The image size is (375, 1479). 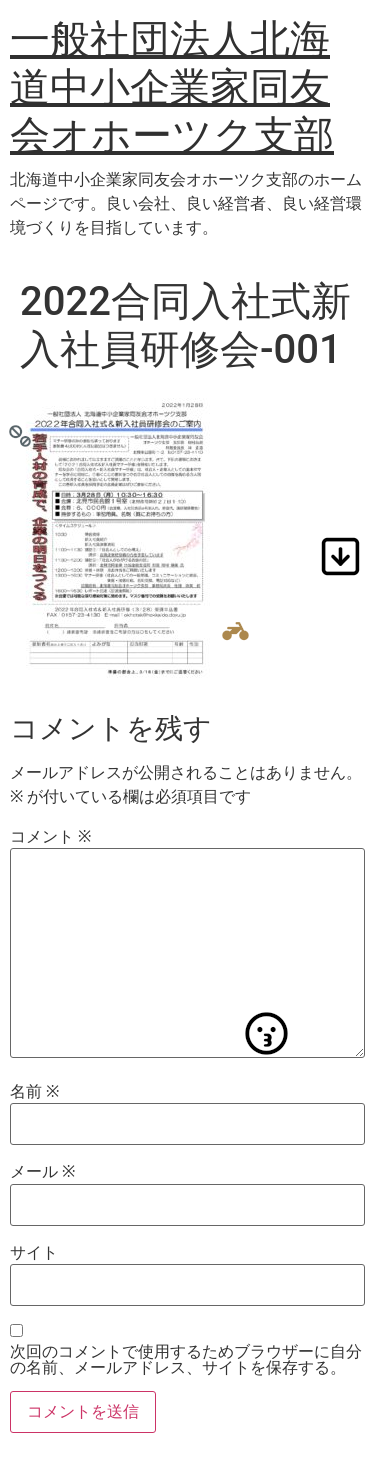 I want to click on select motorcycle as transportation mode, so click(x=235, y=630).